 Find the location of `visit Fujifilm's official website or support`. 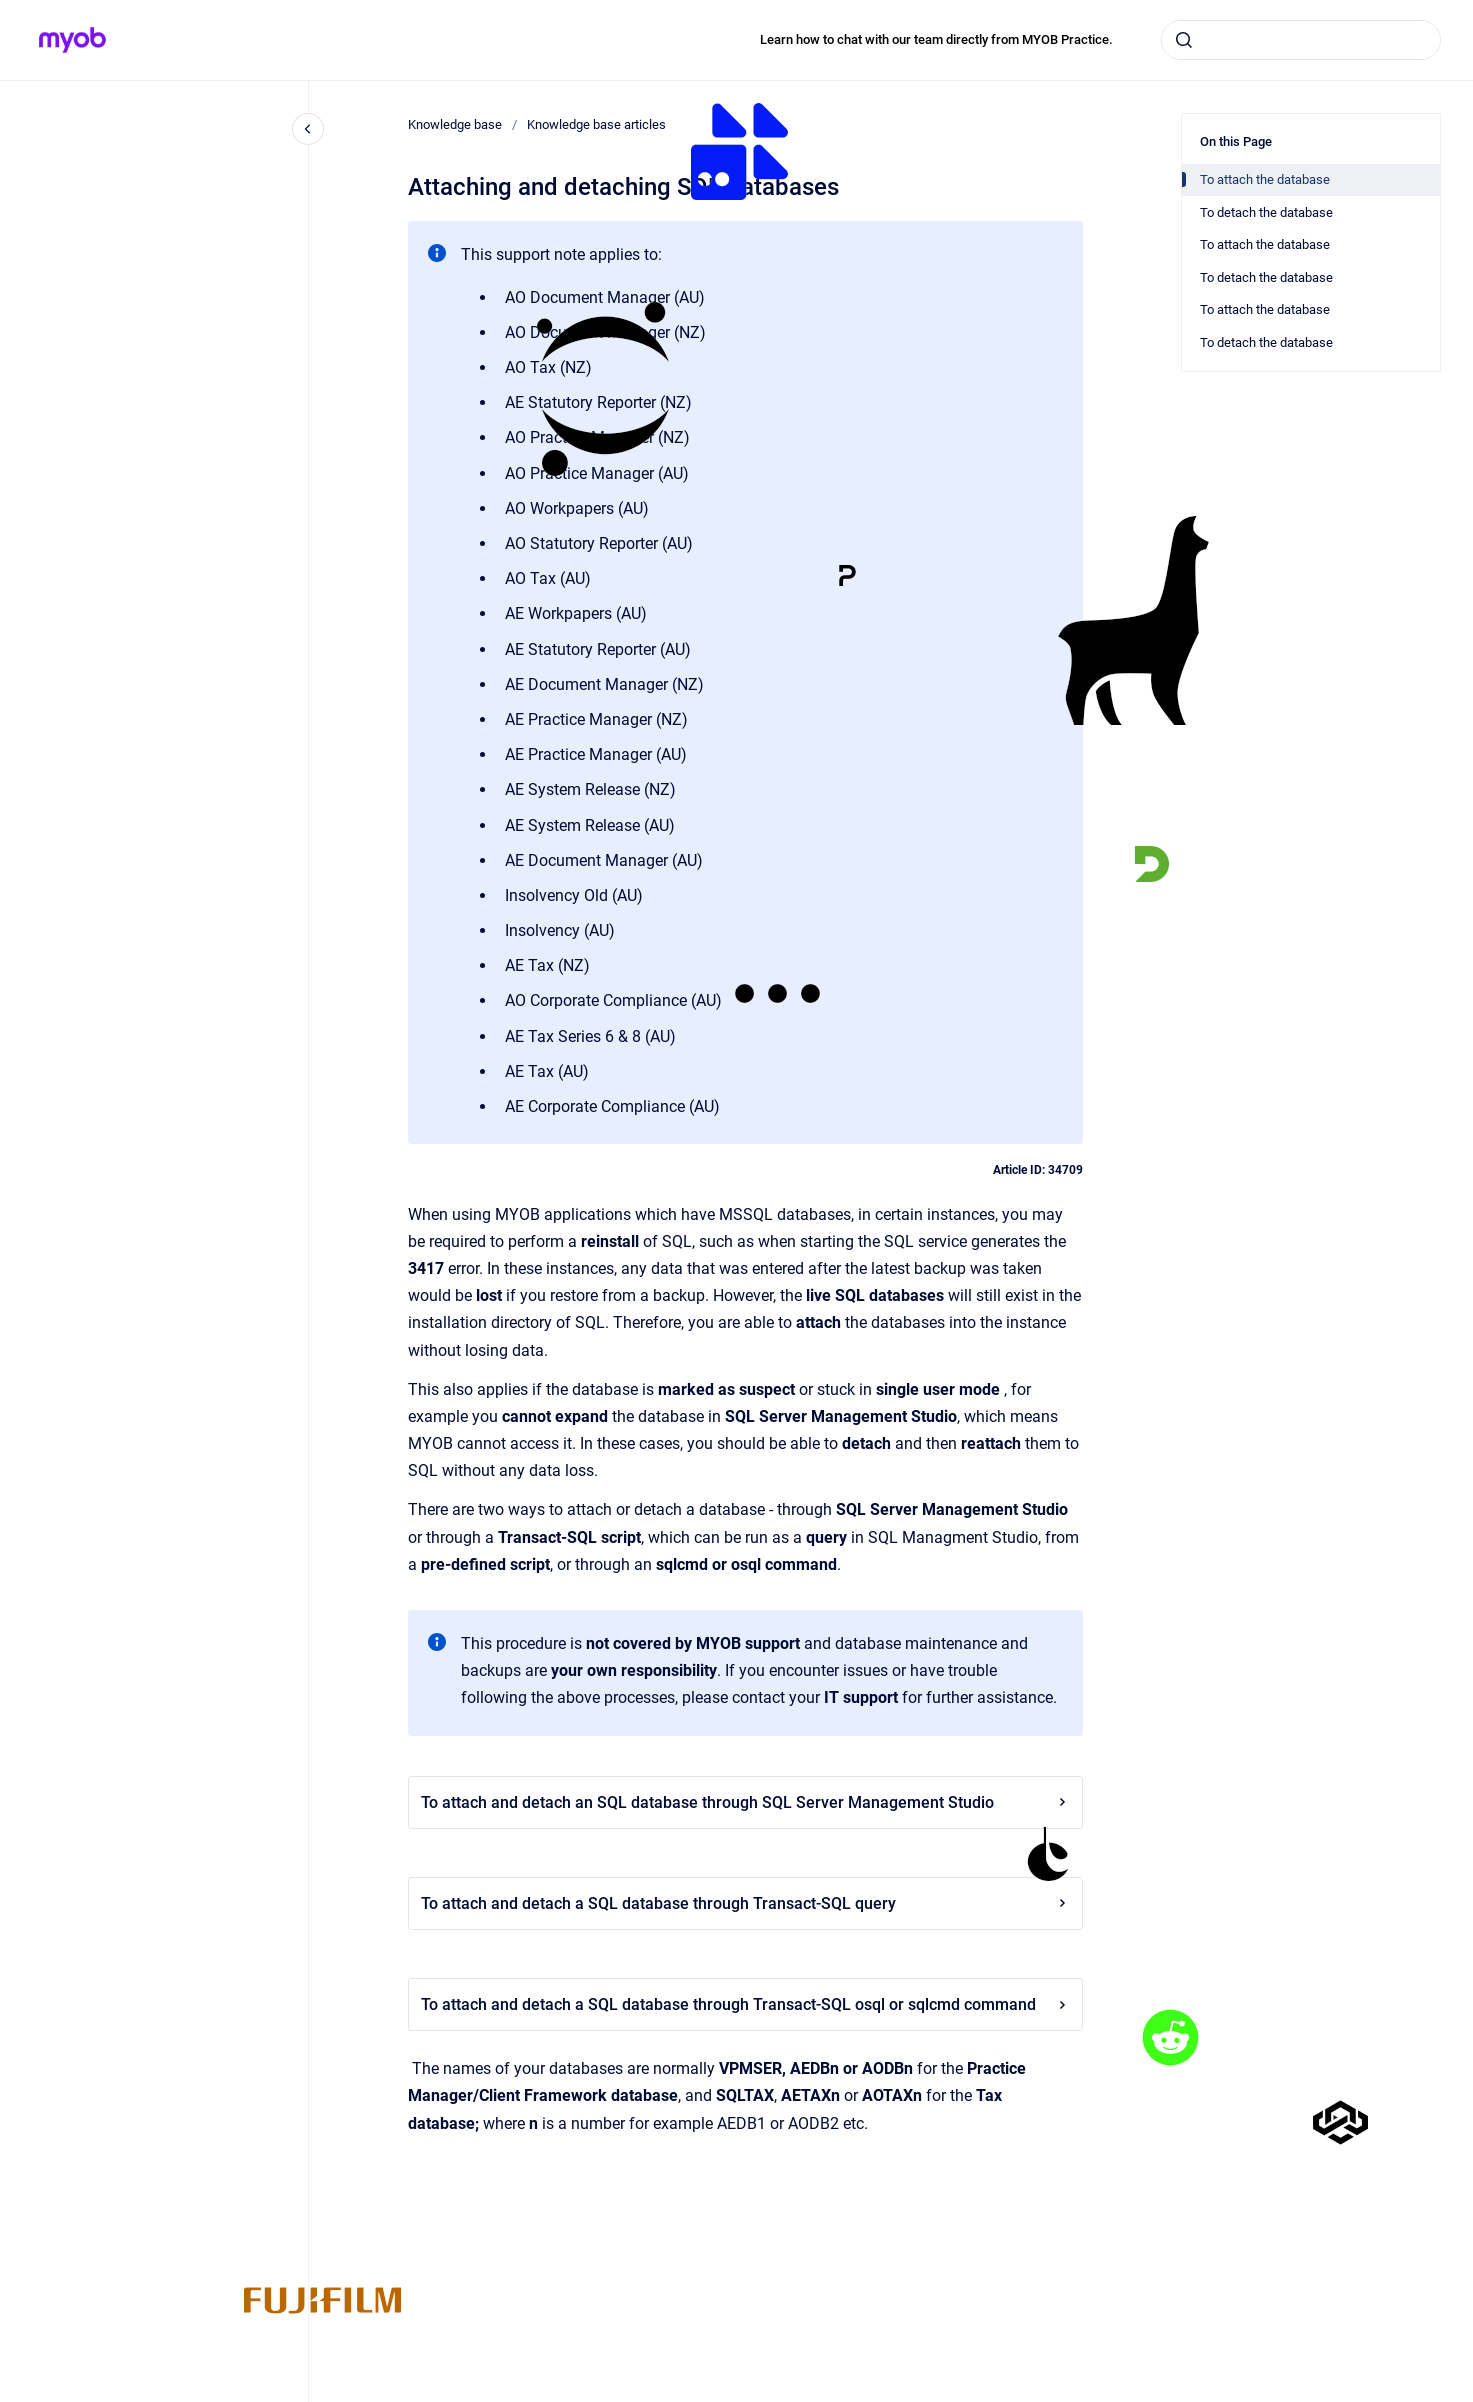

visit Fujifilm's official website or support is located at coordinates (322, 2300).